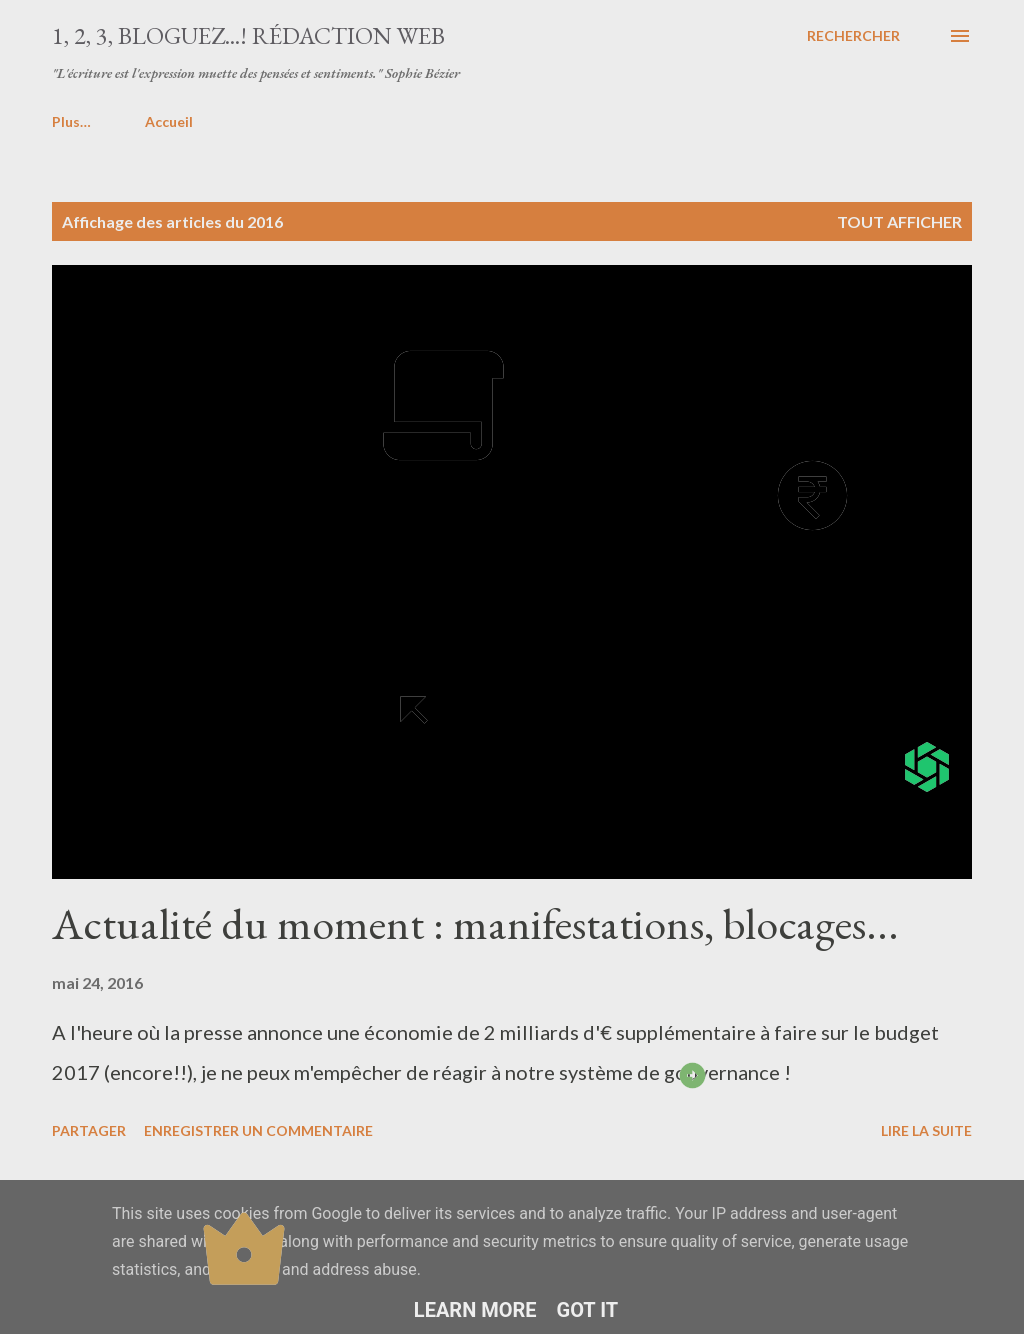 Image resolution: width=1024 pixels, height=1334 pixels. I want to click on SecurityScorecard company logo, so click(927, 767).